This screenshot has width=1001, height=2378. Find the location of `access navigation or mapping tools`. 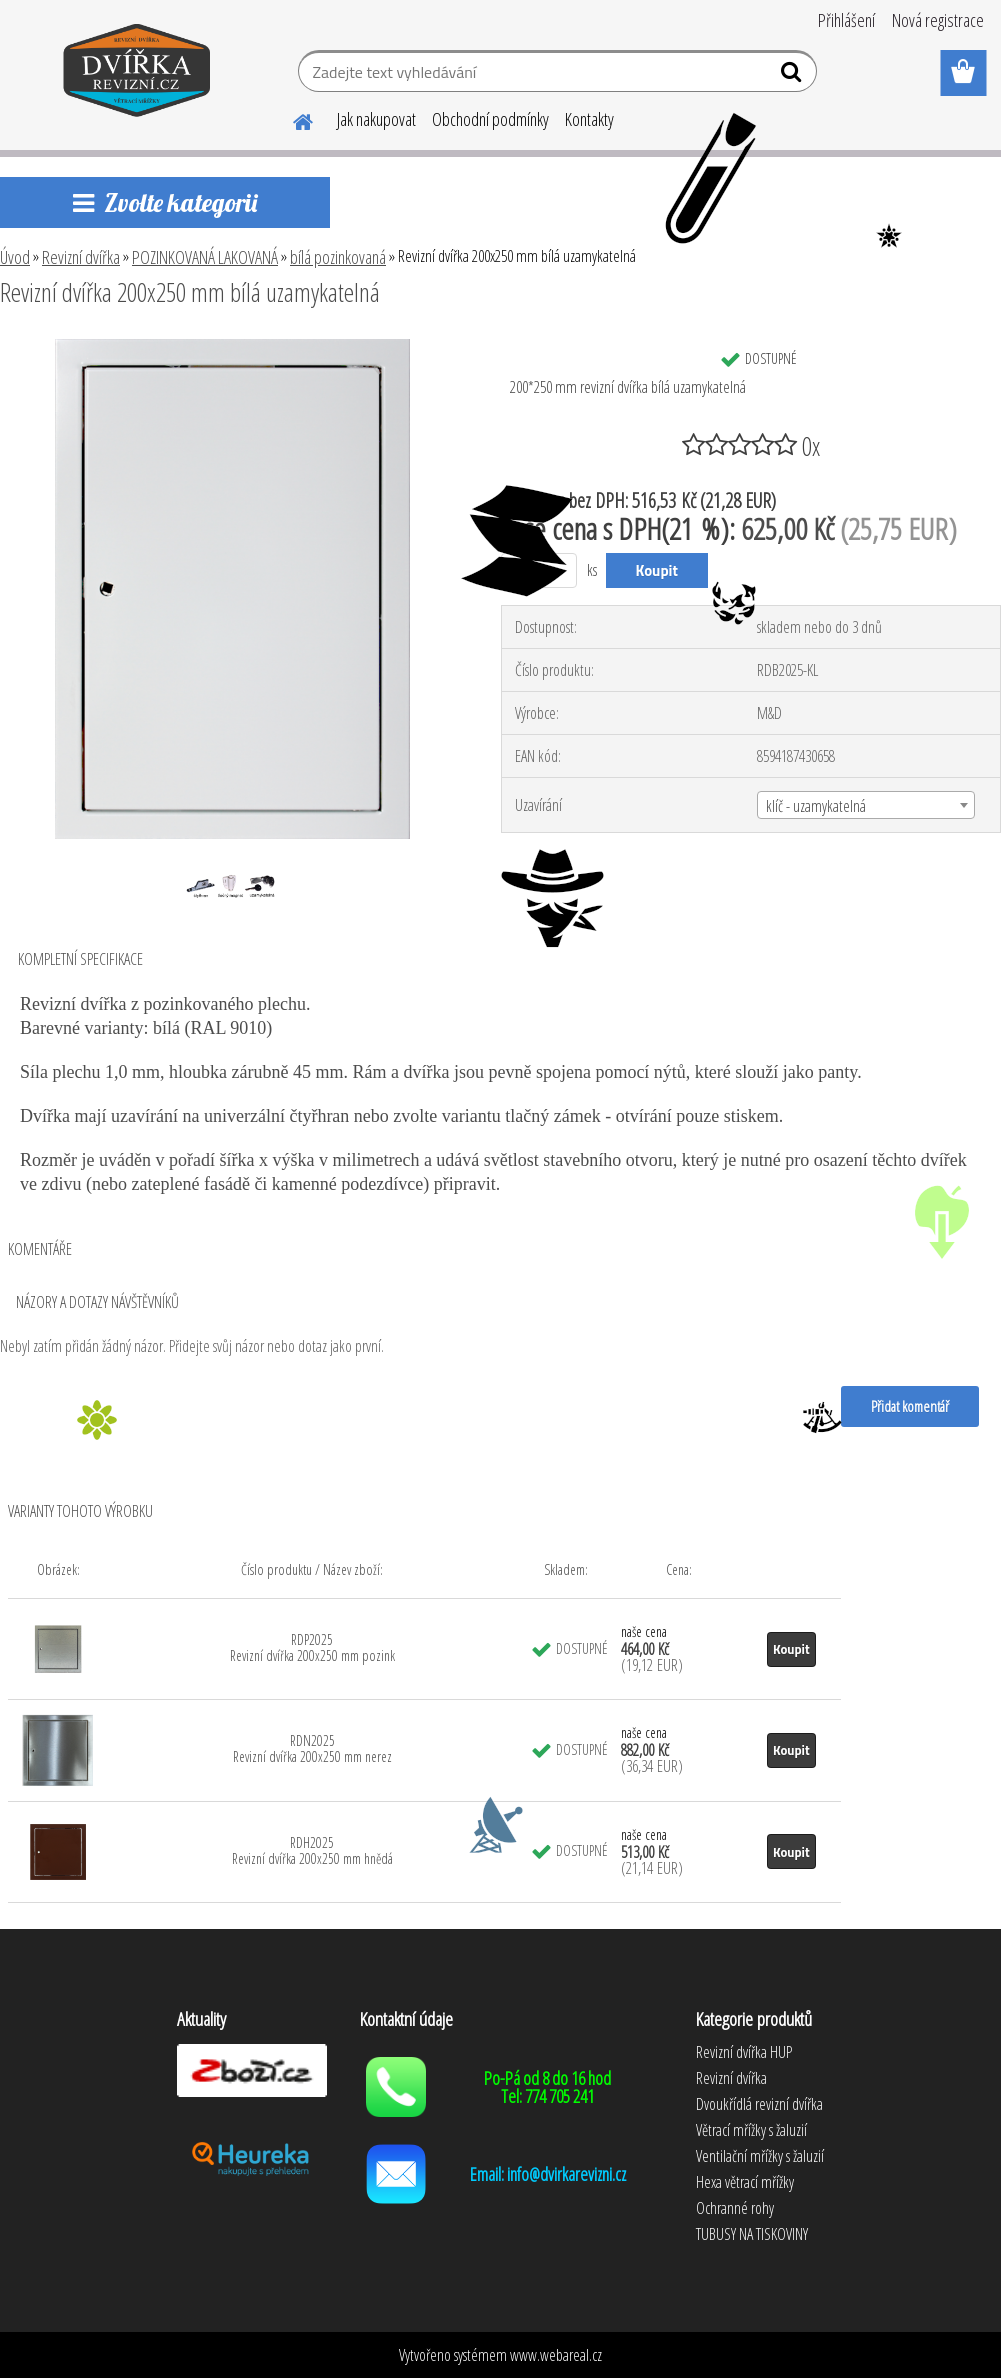

access navigation or mapping tools is located at coordinates (822, 1417).